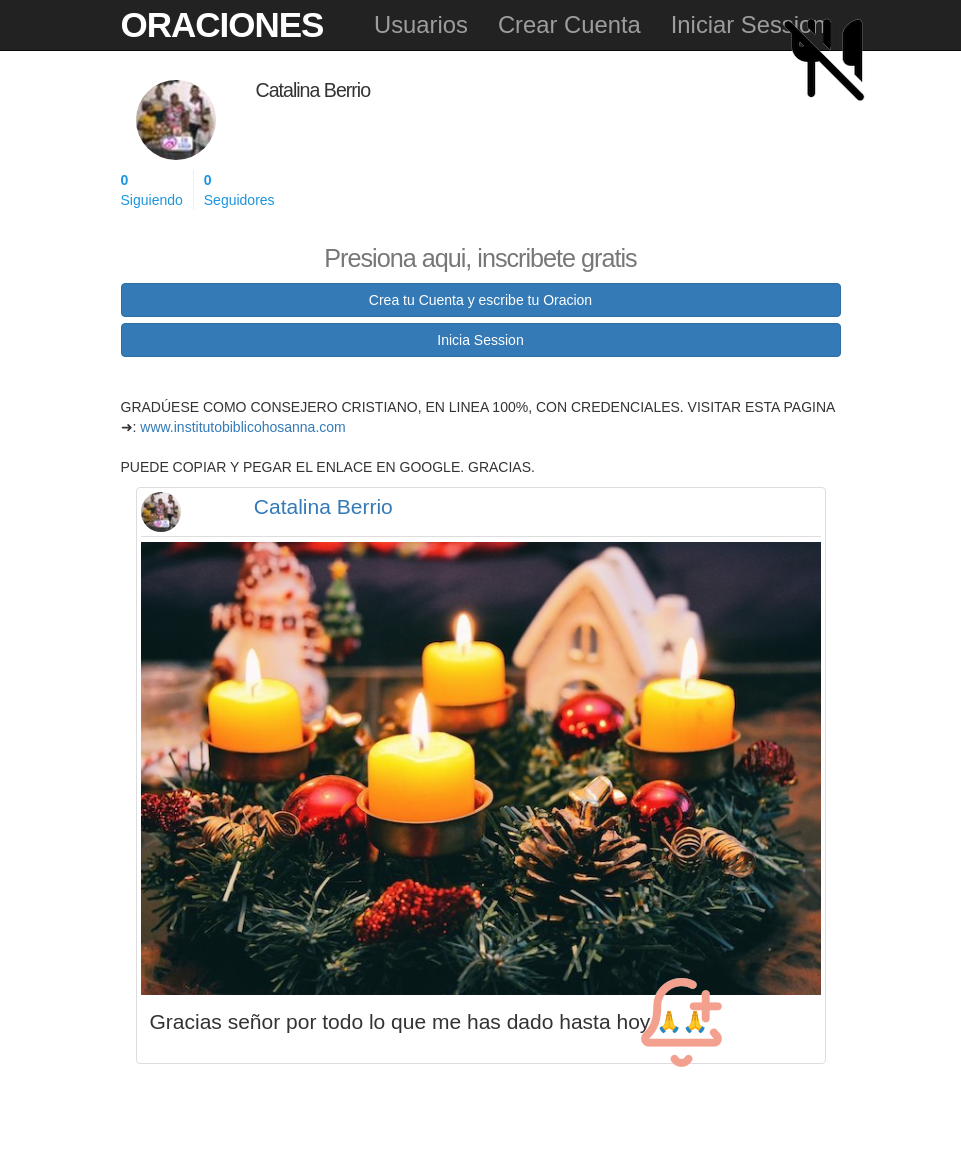 The height and width of the screenshot is (1174, 961). Describe the element at coordinates (681, 1022) in the screenshot. I see `add a new notification or alert` at that location.